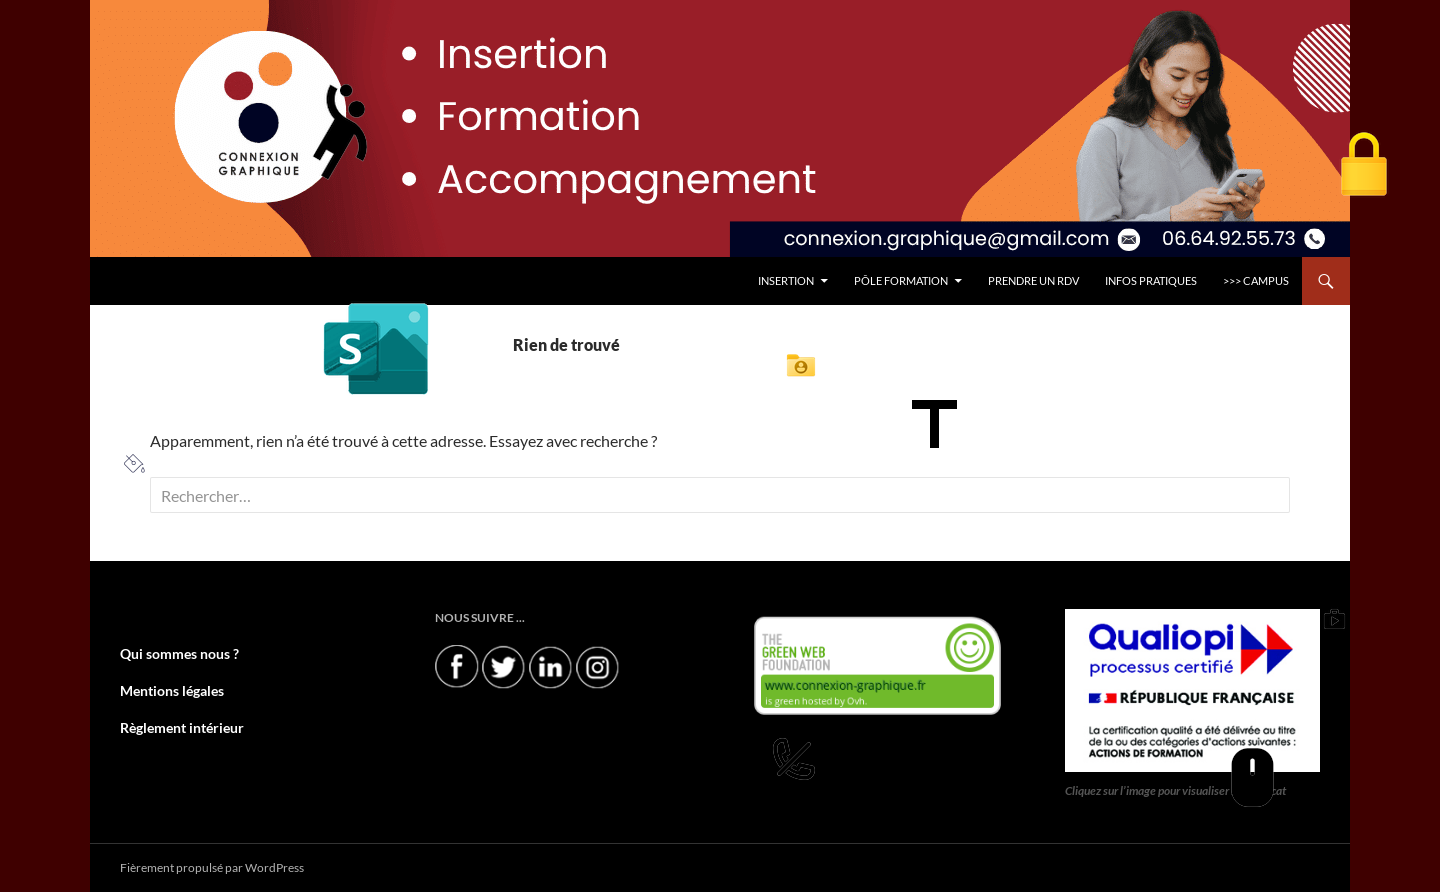 The image size is (1440, 892). I want to click on access handball sports content, so click(340, 130).